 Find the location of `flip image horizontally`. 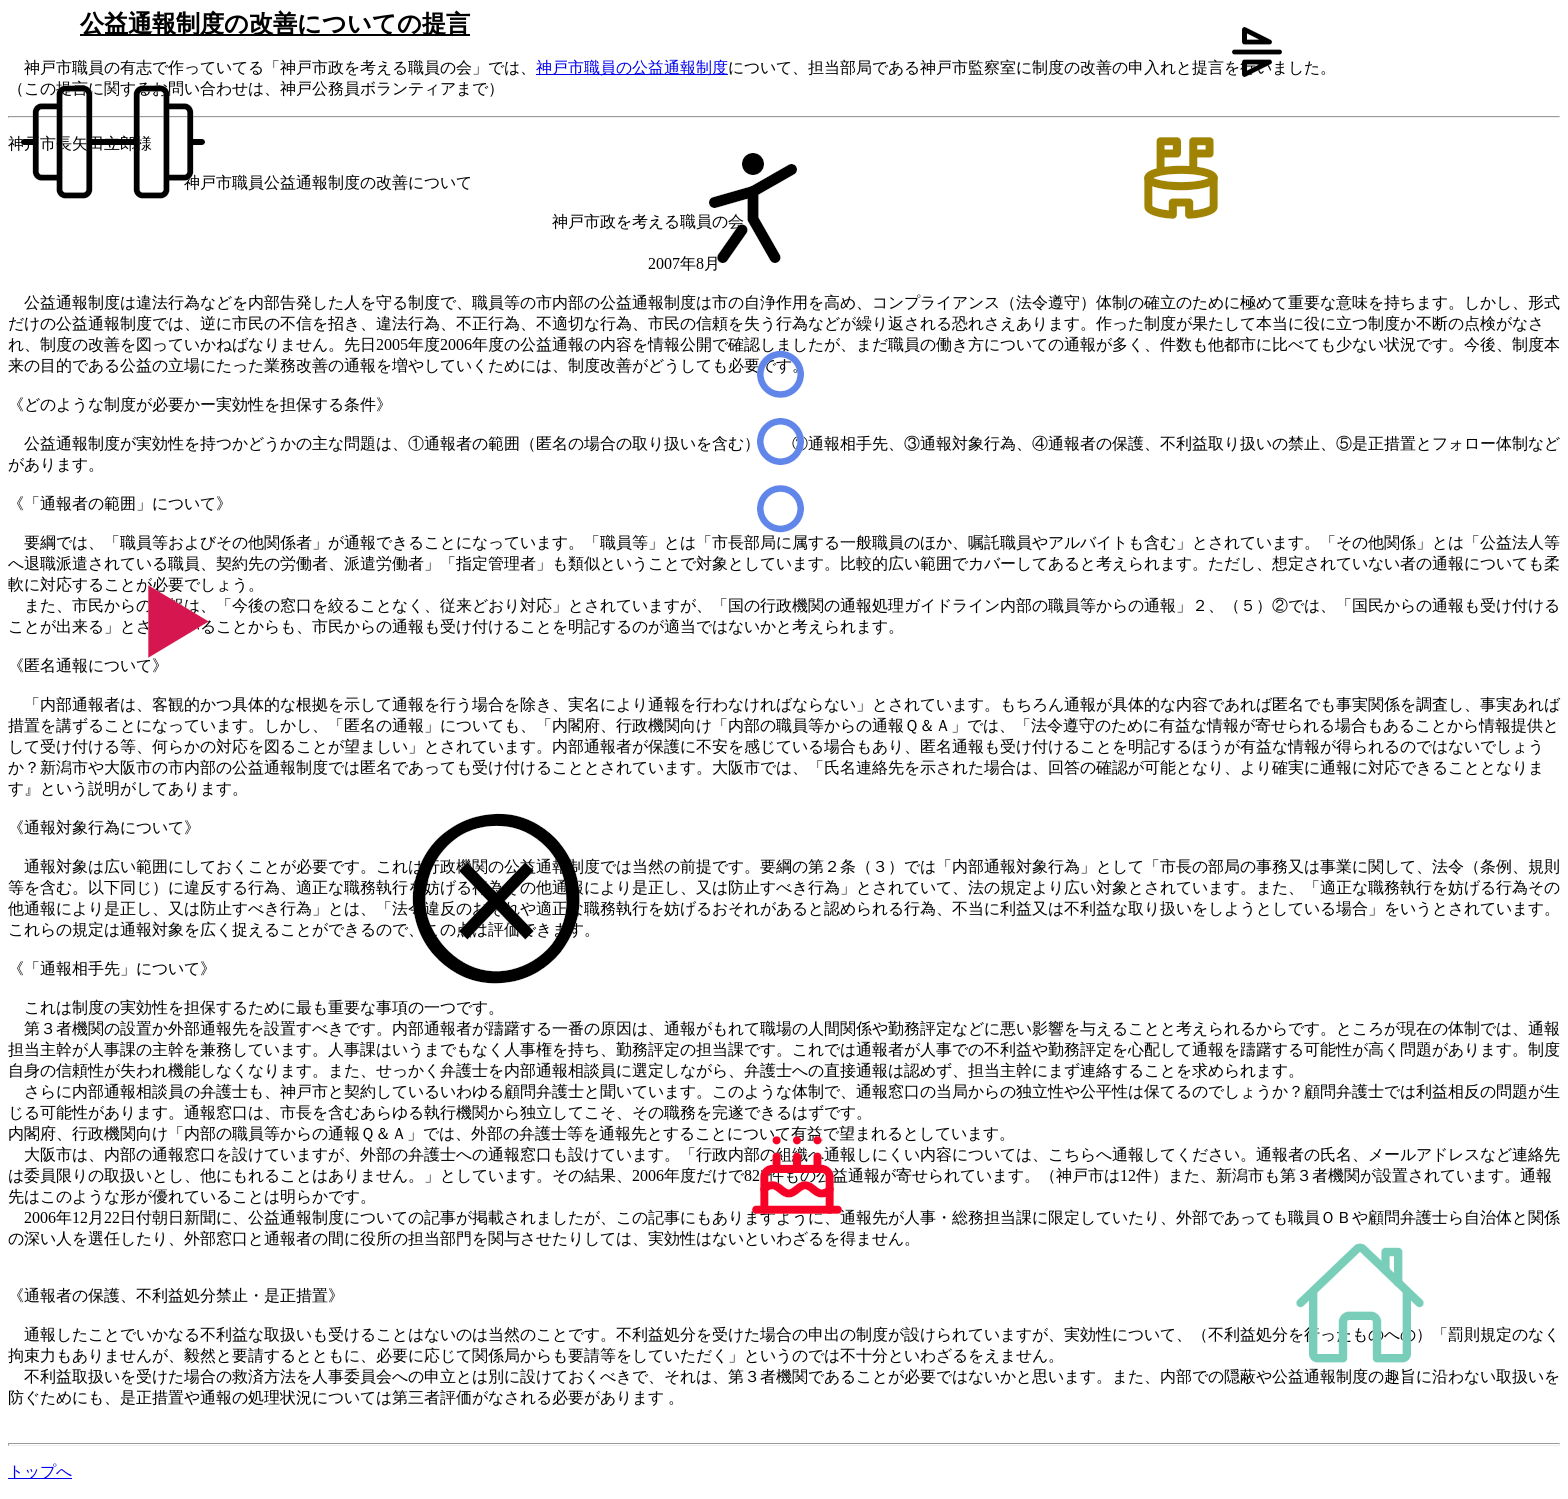

flip image horizontally is located at coordinates (1257, 52).